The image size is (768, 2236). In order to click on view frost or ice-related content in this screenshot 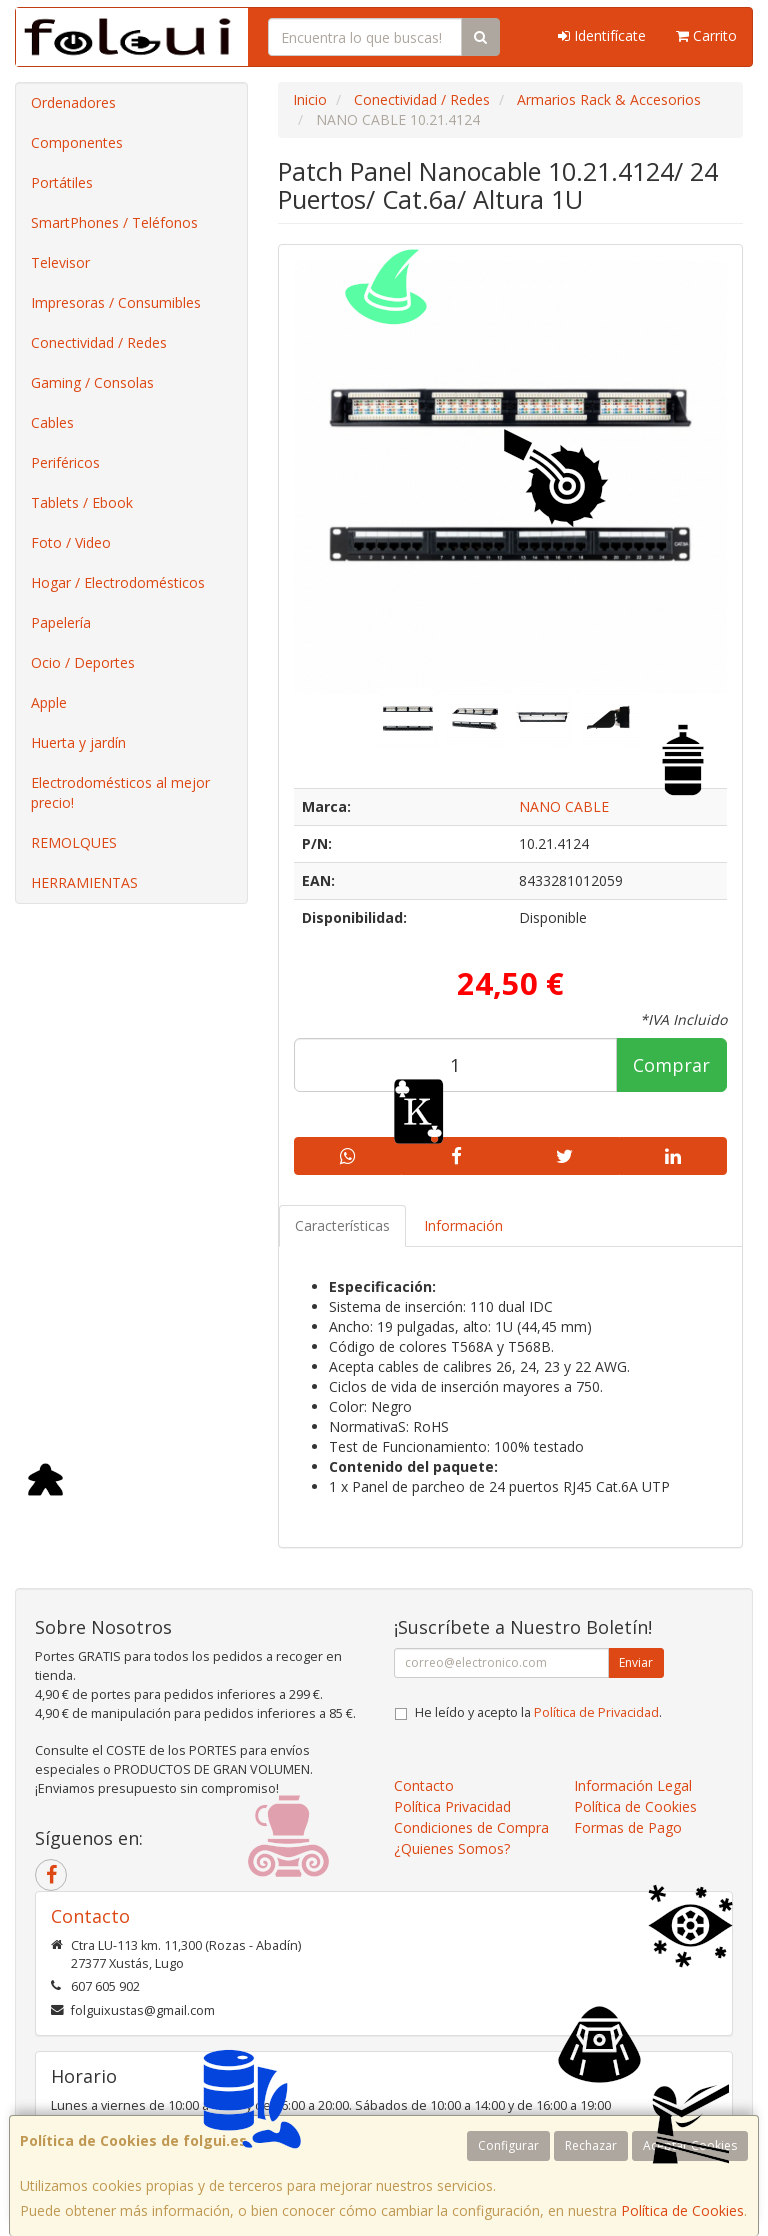, I will do `click(690, 1925)`.